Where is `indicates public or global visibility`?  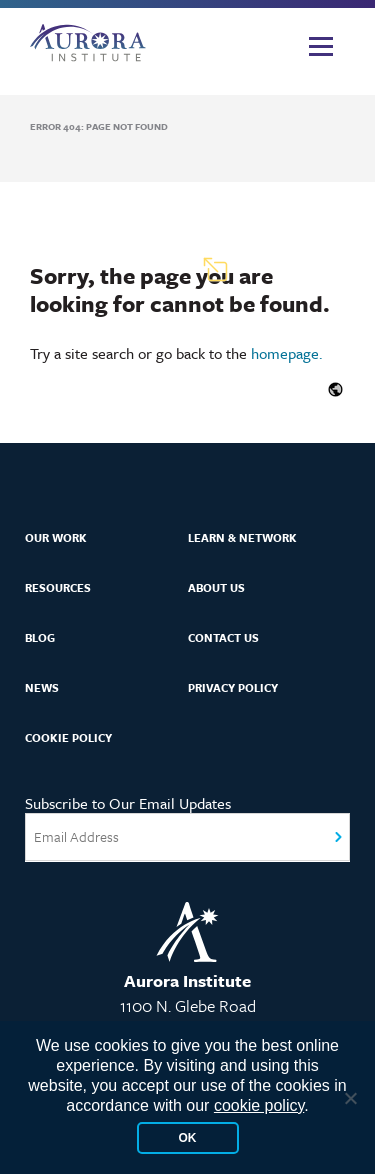
indicates public or global visibility is located at coordinates (335, 389).